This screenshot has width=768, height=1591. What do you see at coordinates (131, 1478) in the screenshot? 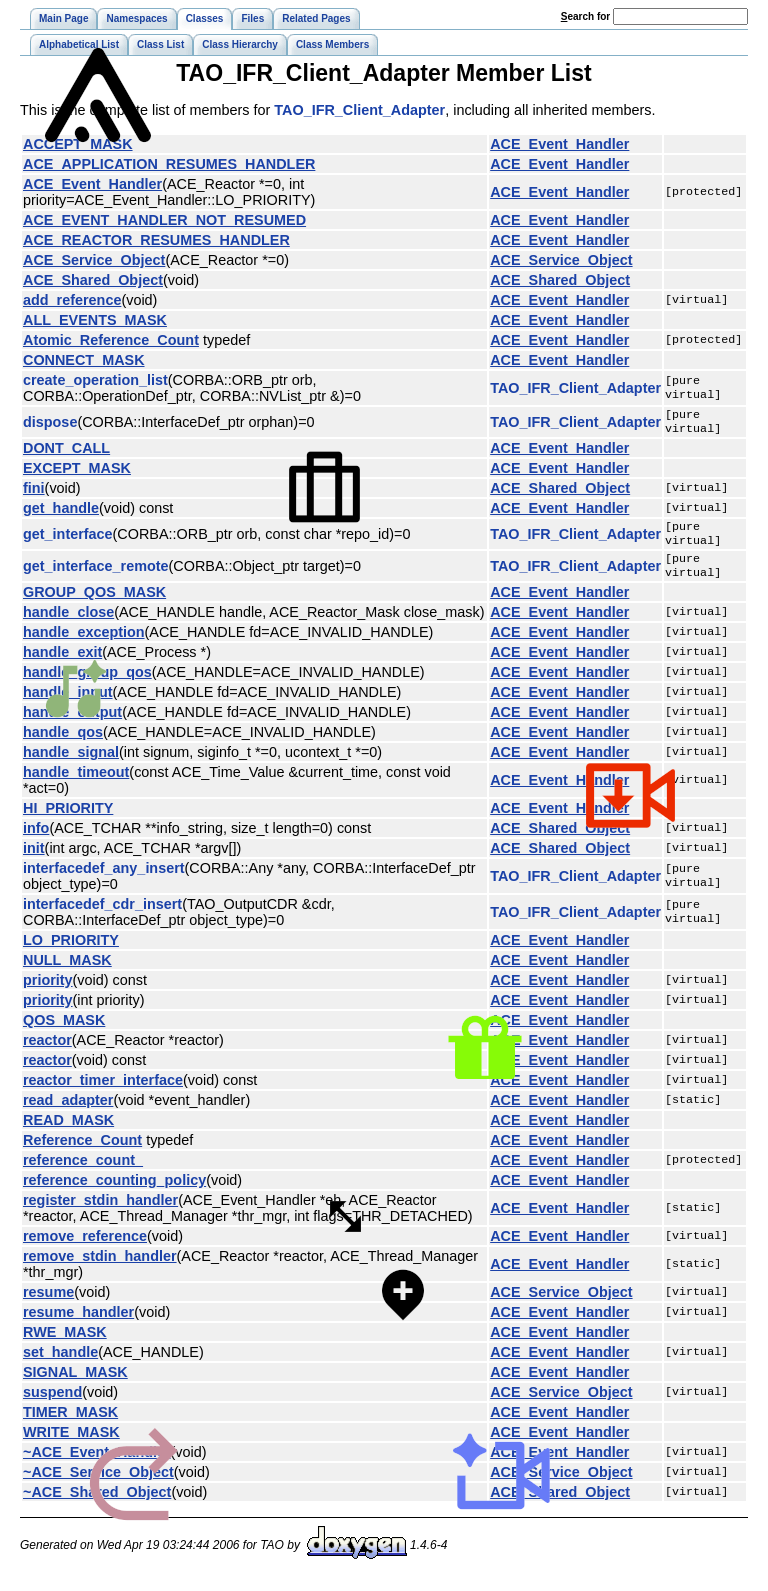
I see `redo last action` at bounding box center [131, 1478].